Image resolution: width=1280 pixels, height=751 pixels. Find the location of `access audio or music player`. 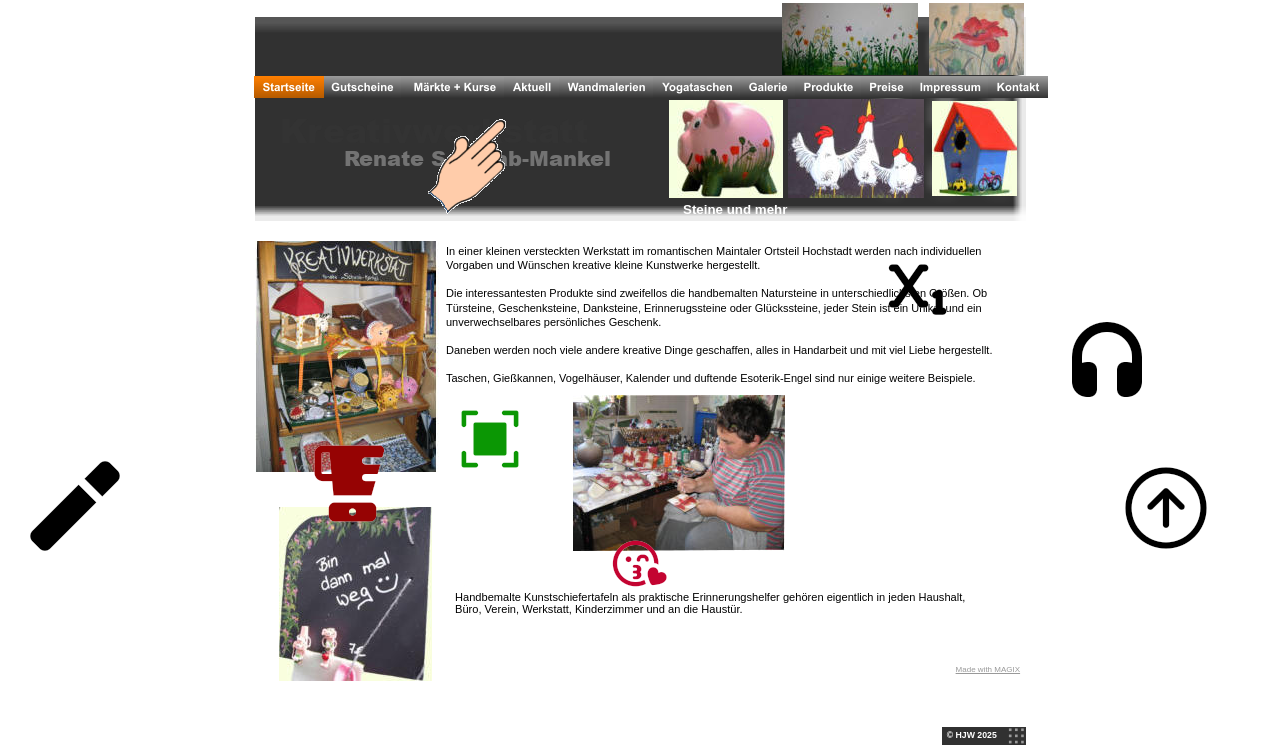

access audio or music player is located at coordinates (1107, 362).